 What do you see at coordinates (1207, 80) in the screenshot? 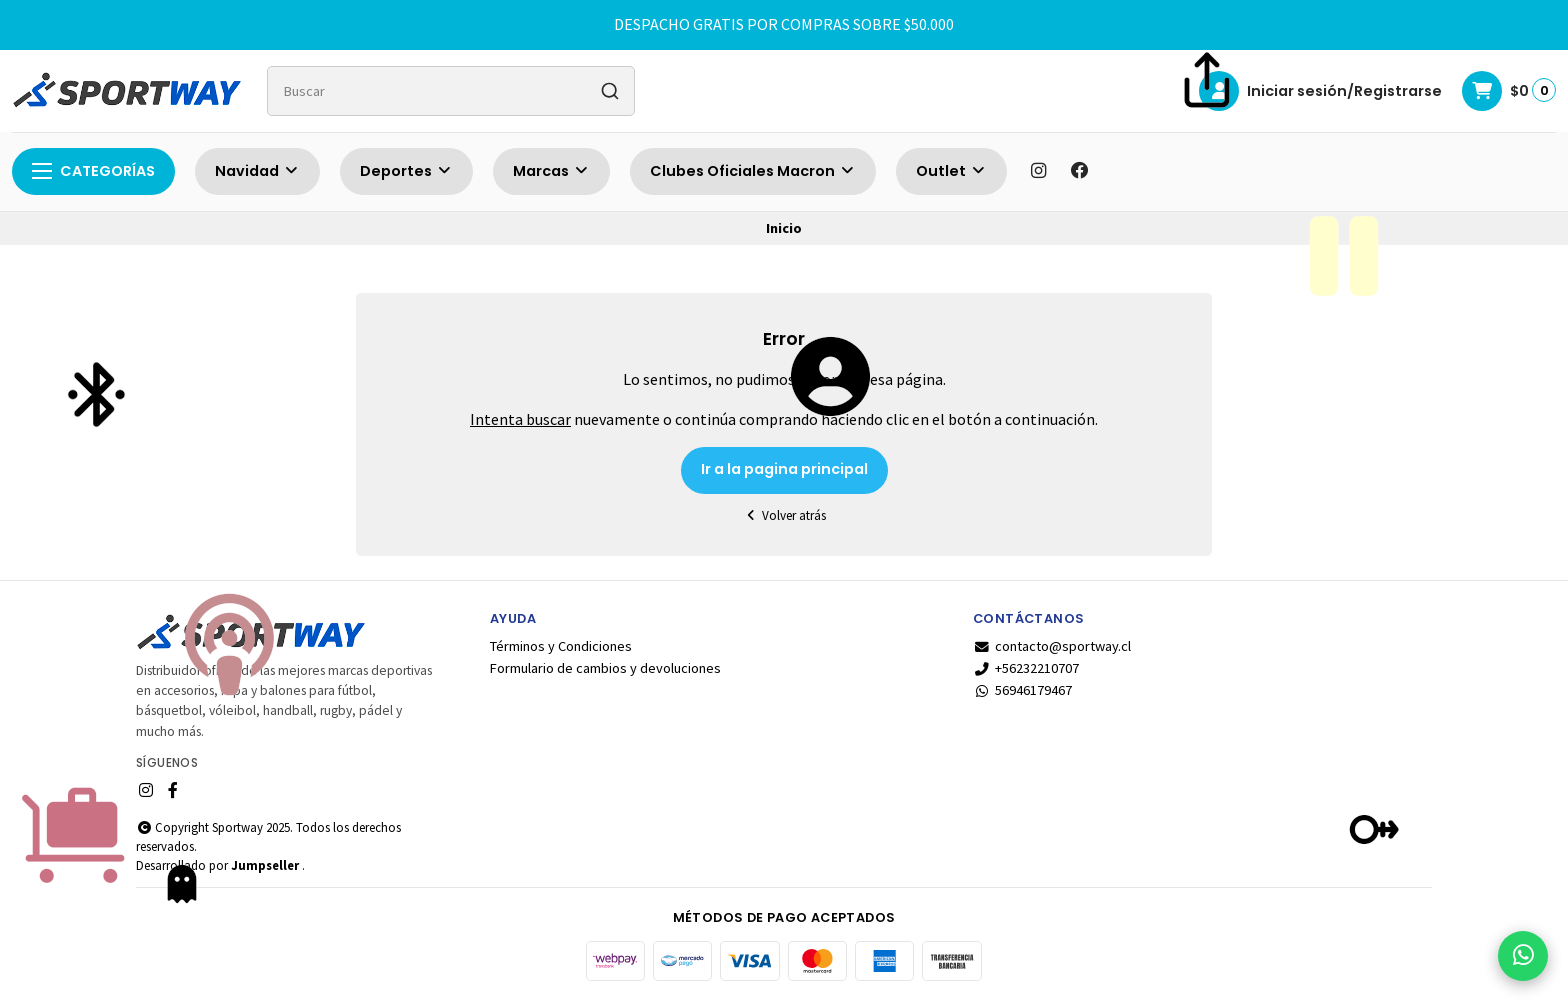
I see `share content to another app or platform` at bounding box center [1207, 80].